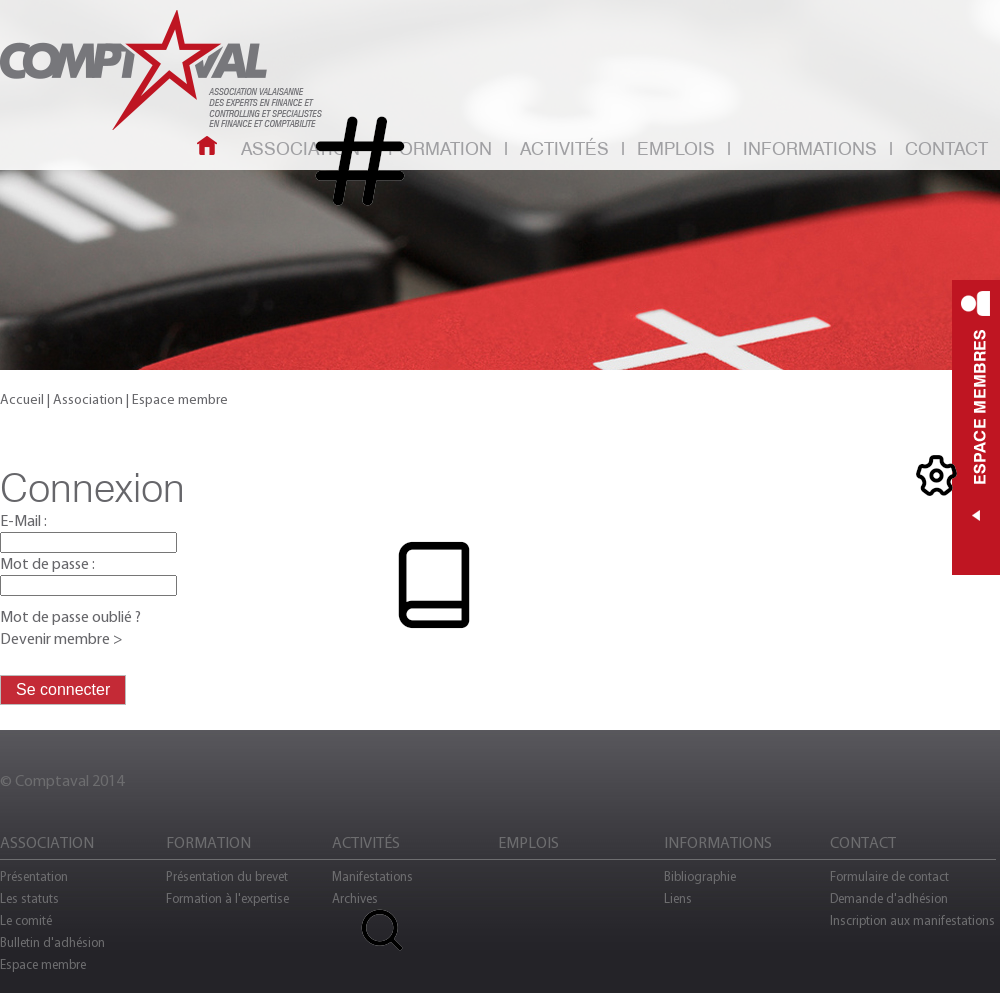  Describe the element at coordinates (382, 930) in the screenshot. I see `search for content or items` at that location.